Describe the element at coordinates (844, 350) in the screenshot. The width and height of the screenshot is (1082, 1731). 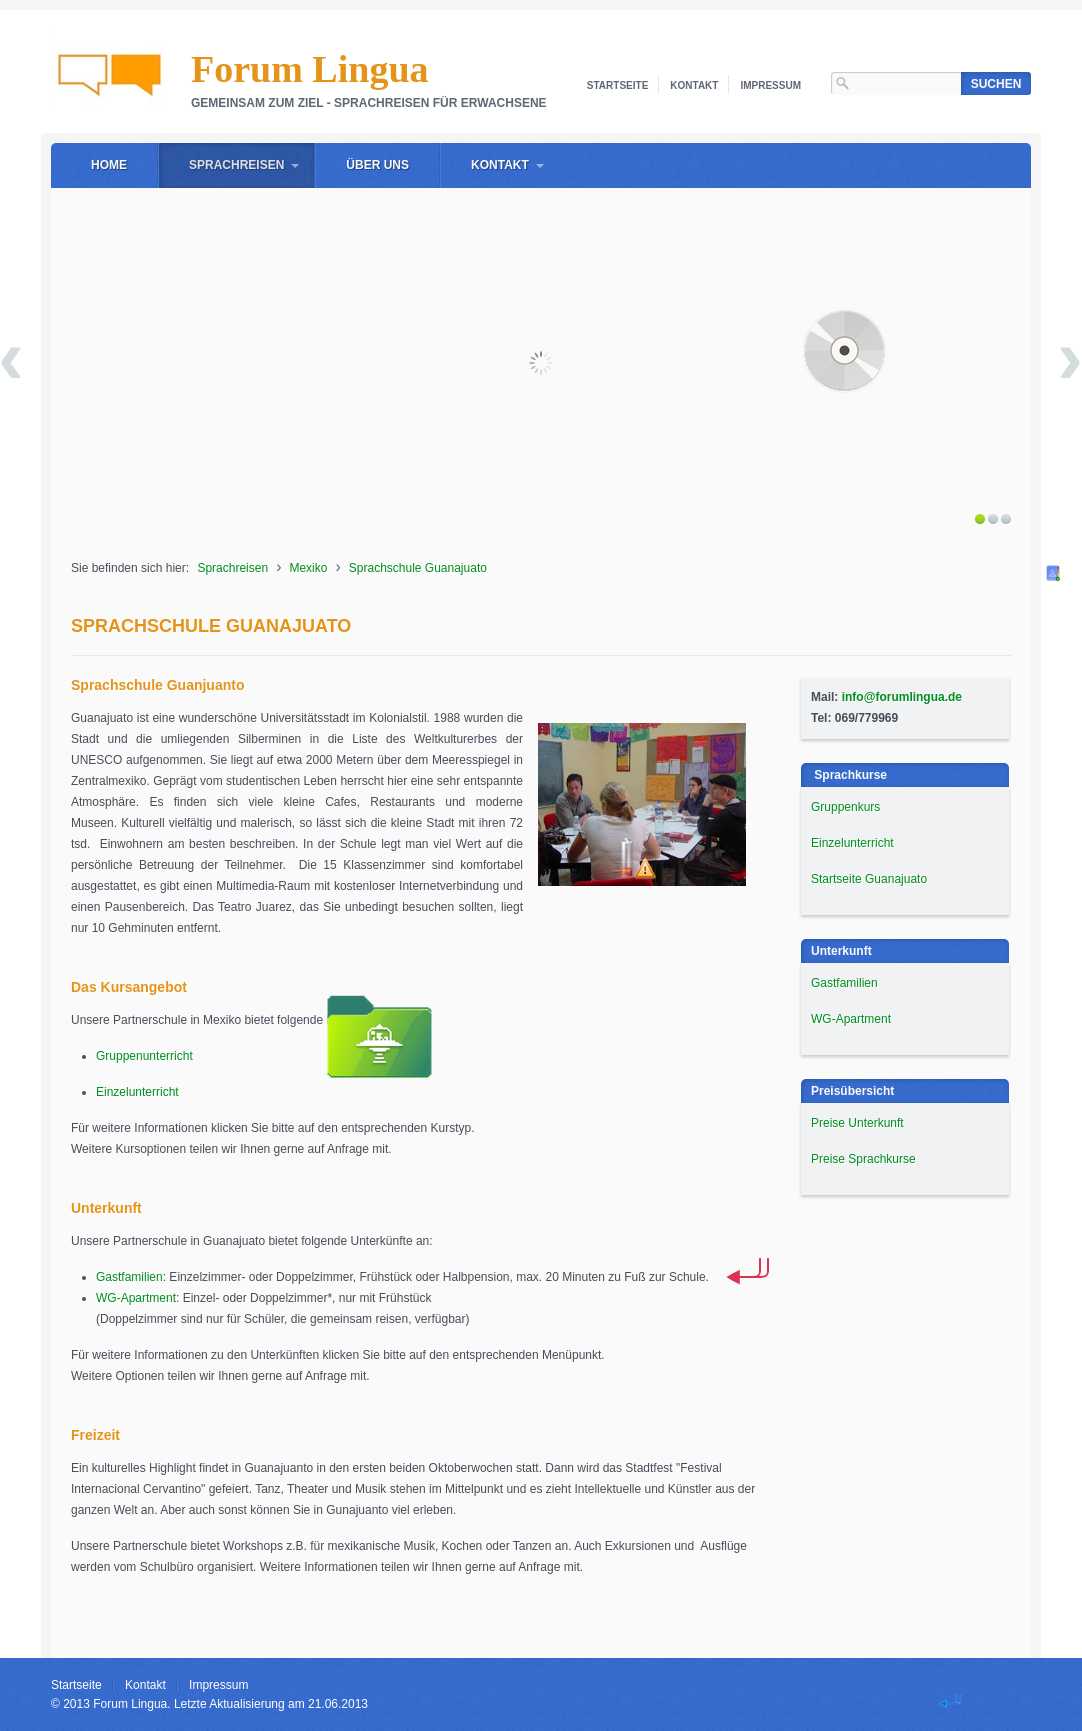
I see `eject or unmount a DVD disc` at that location.